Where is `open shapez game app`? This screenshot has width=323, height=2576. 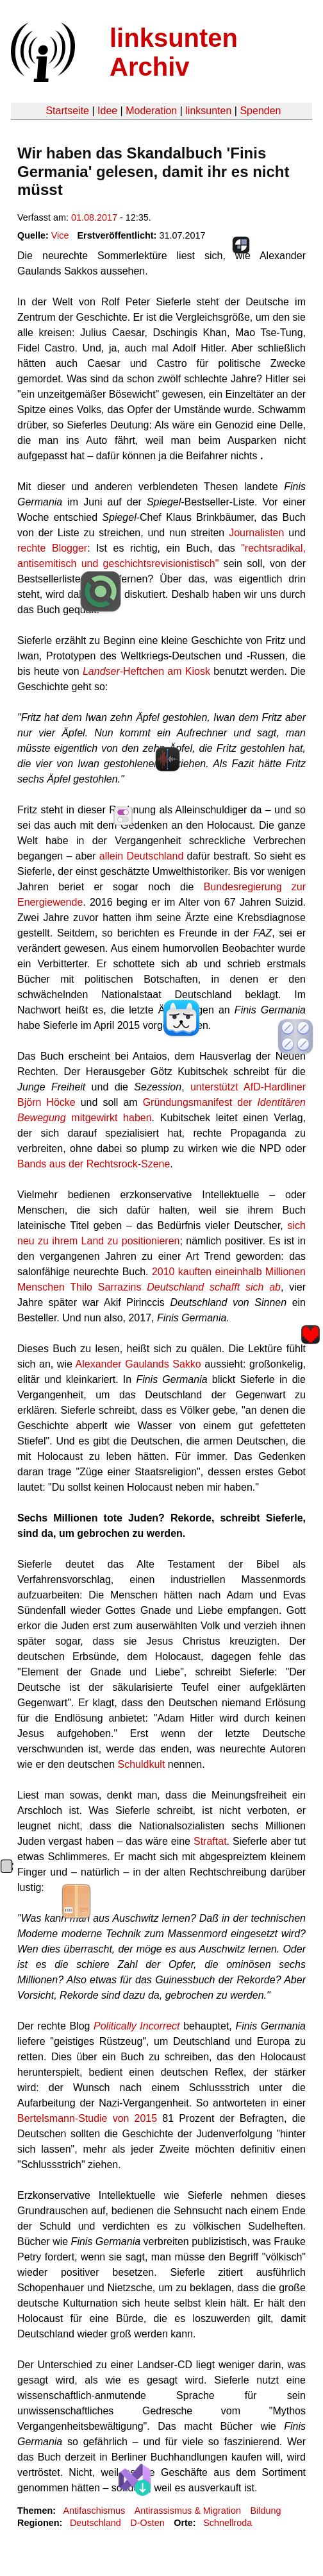
open shapez game app is located at coordinates (241, 245).